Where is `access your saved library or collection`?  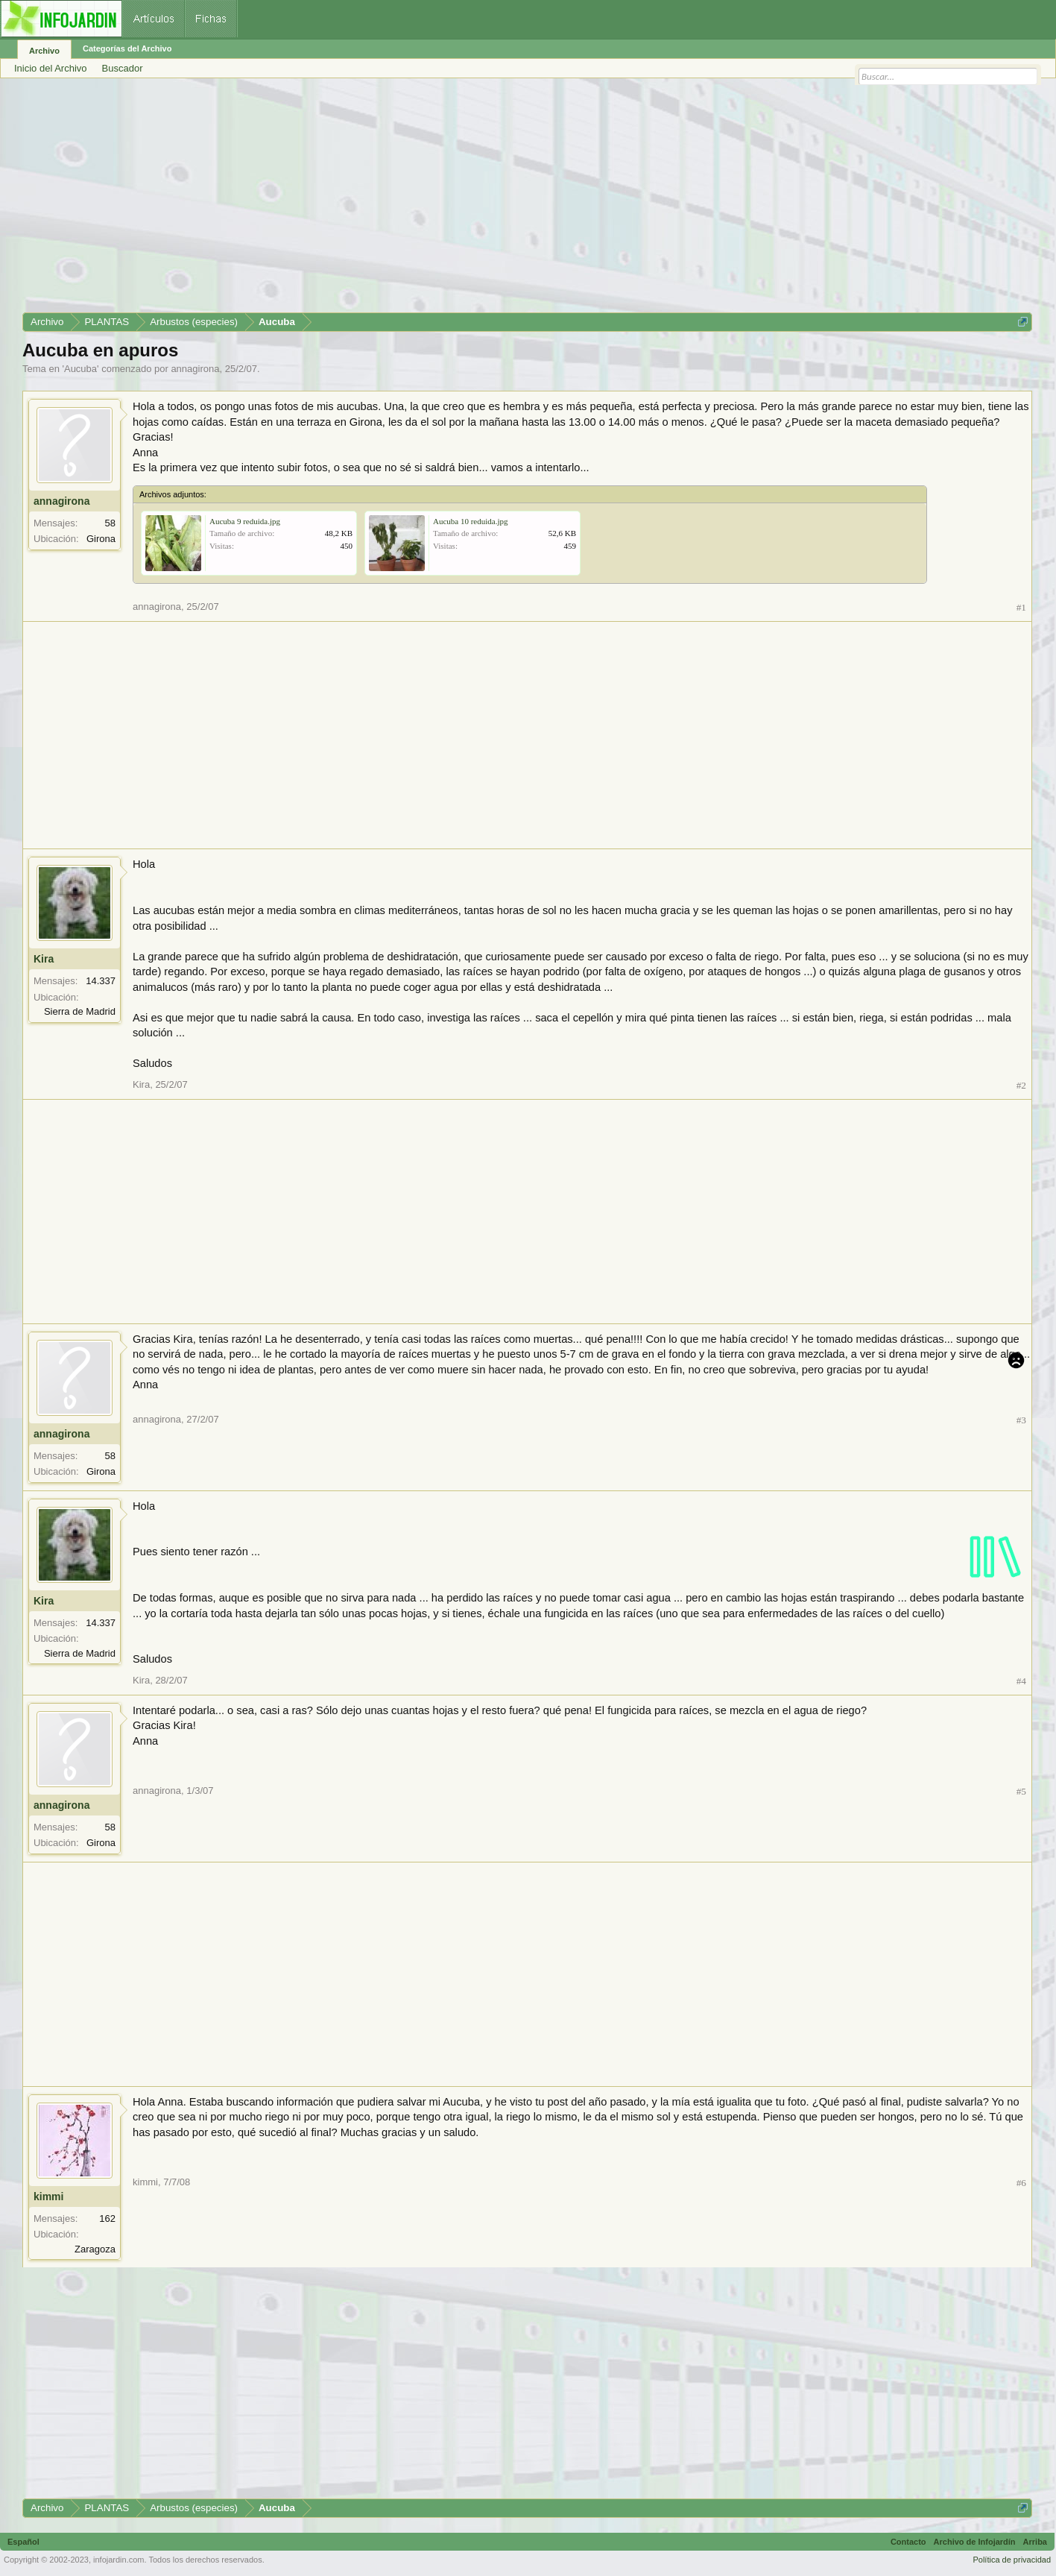 access your saved library or collection is located at coordinates (994, 1557).